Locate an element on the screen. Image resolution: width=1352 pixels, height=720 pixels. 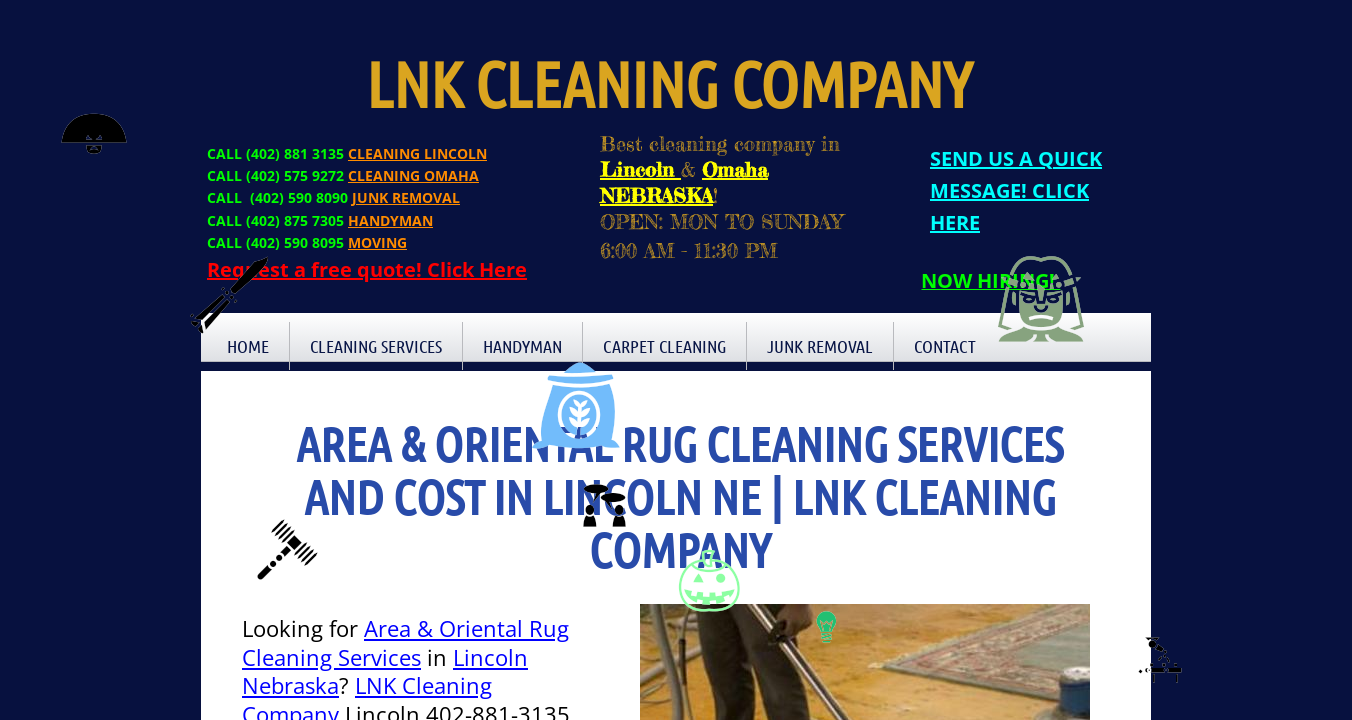
access halloween-themed content or events is located at coordinates (709, 580).